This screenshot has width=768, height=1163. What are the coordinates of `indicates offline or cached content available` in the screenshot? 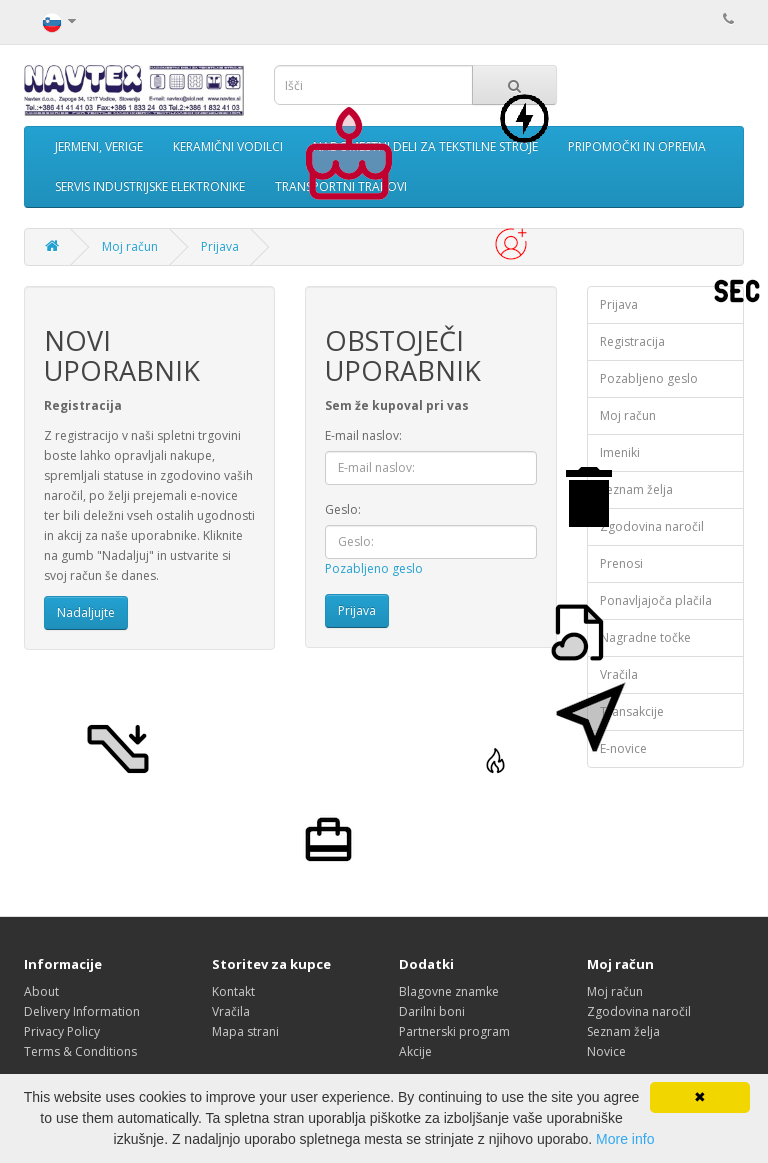 It's located at (524, 118).